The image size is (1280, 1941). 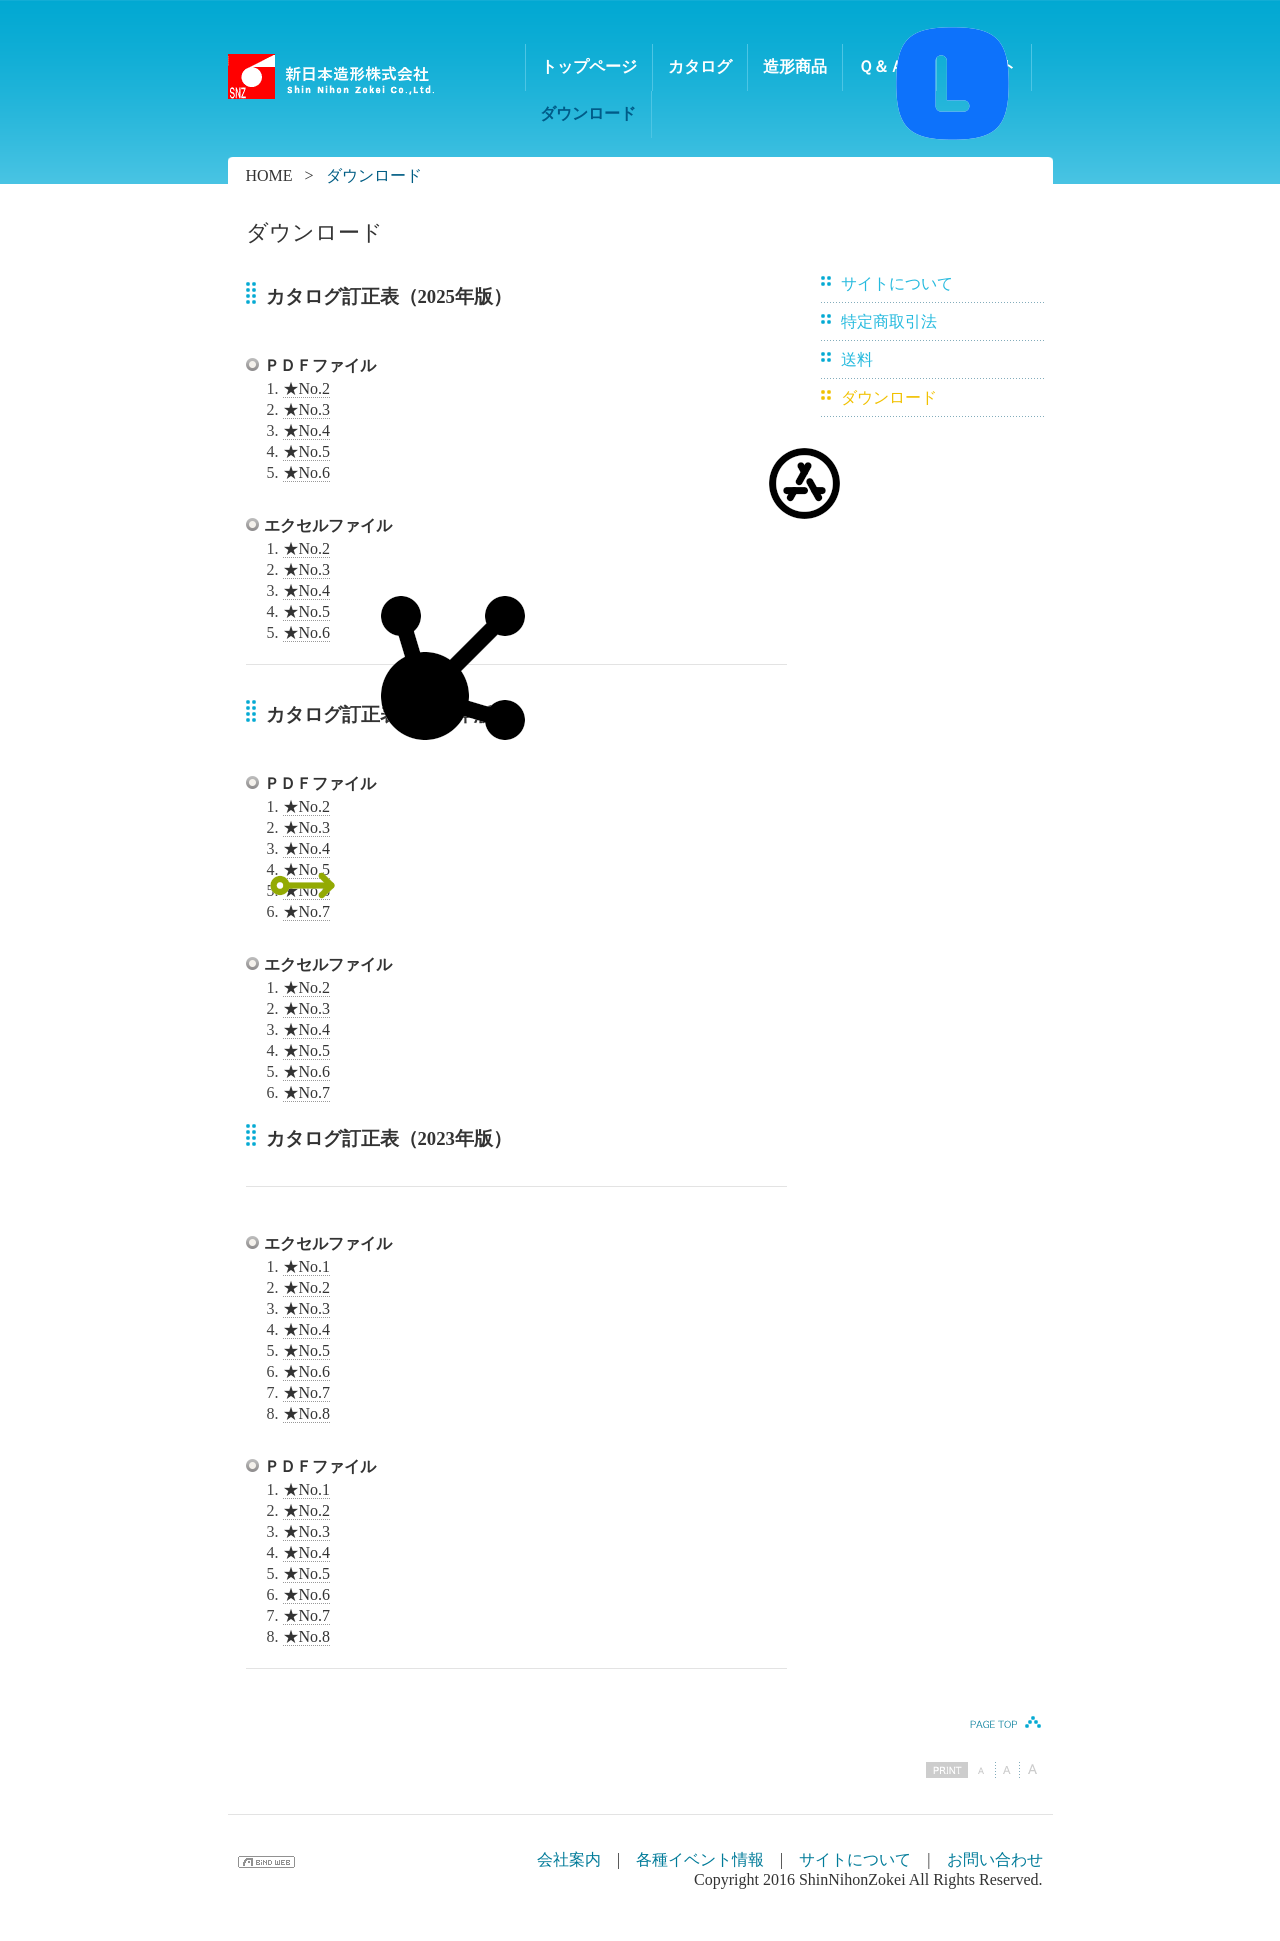 I want to click on proceed to the next step, so click(x=302, y=885).